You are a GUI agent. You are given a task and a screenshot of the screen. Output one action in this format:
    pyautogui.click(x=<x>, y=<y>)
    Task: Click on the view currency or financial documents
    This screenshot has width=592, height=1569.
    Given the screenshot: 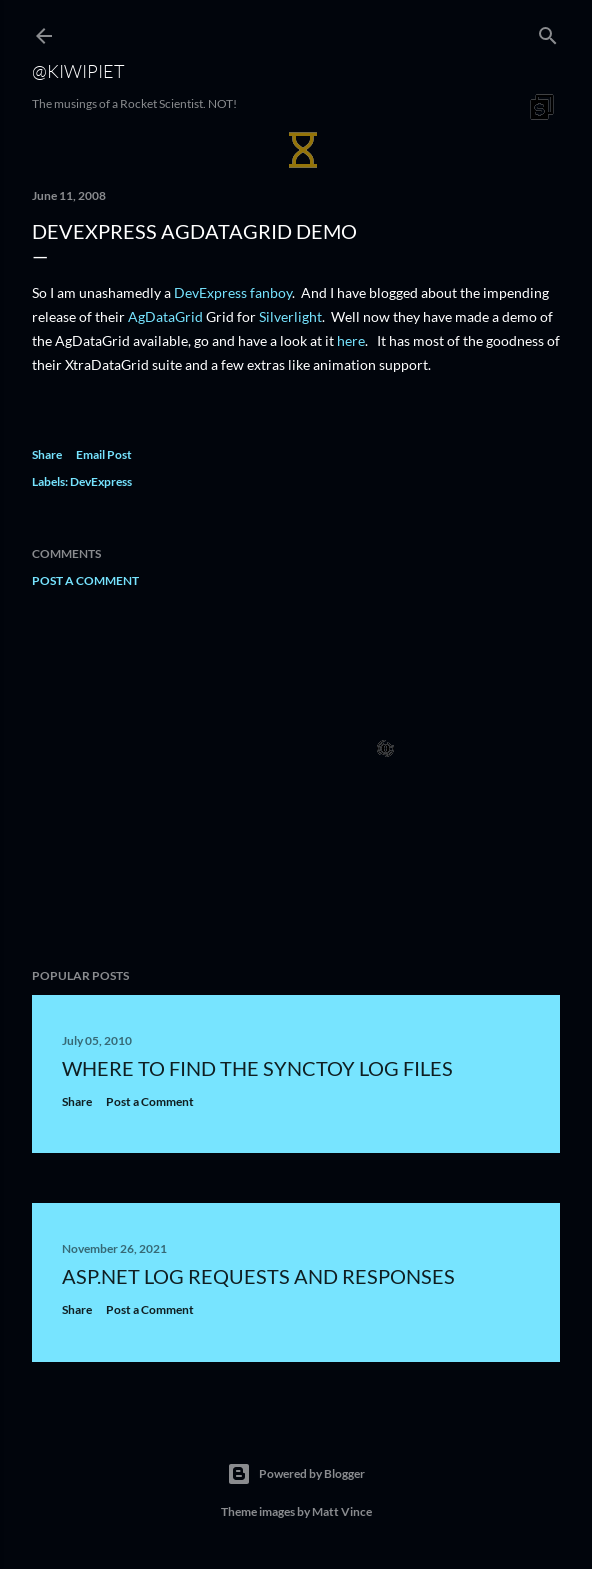 What is the action you would take?
    pyautogui.click(x=542, y=107)
    